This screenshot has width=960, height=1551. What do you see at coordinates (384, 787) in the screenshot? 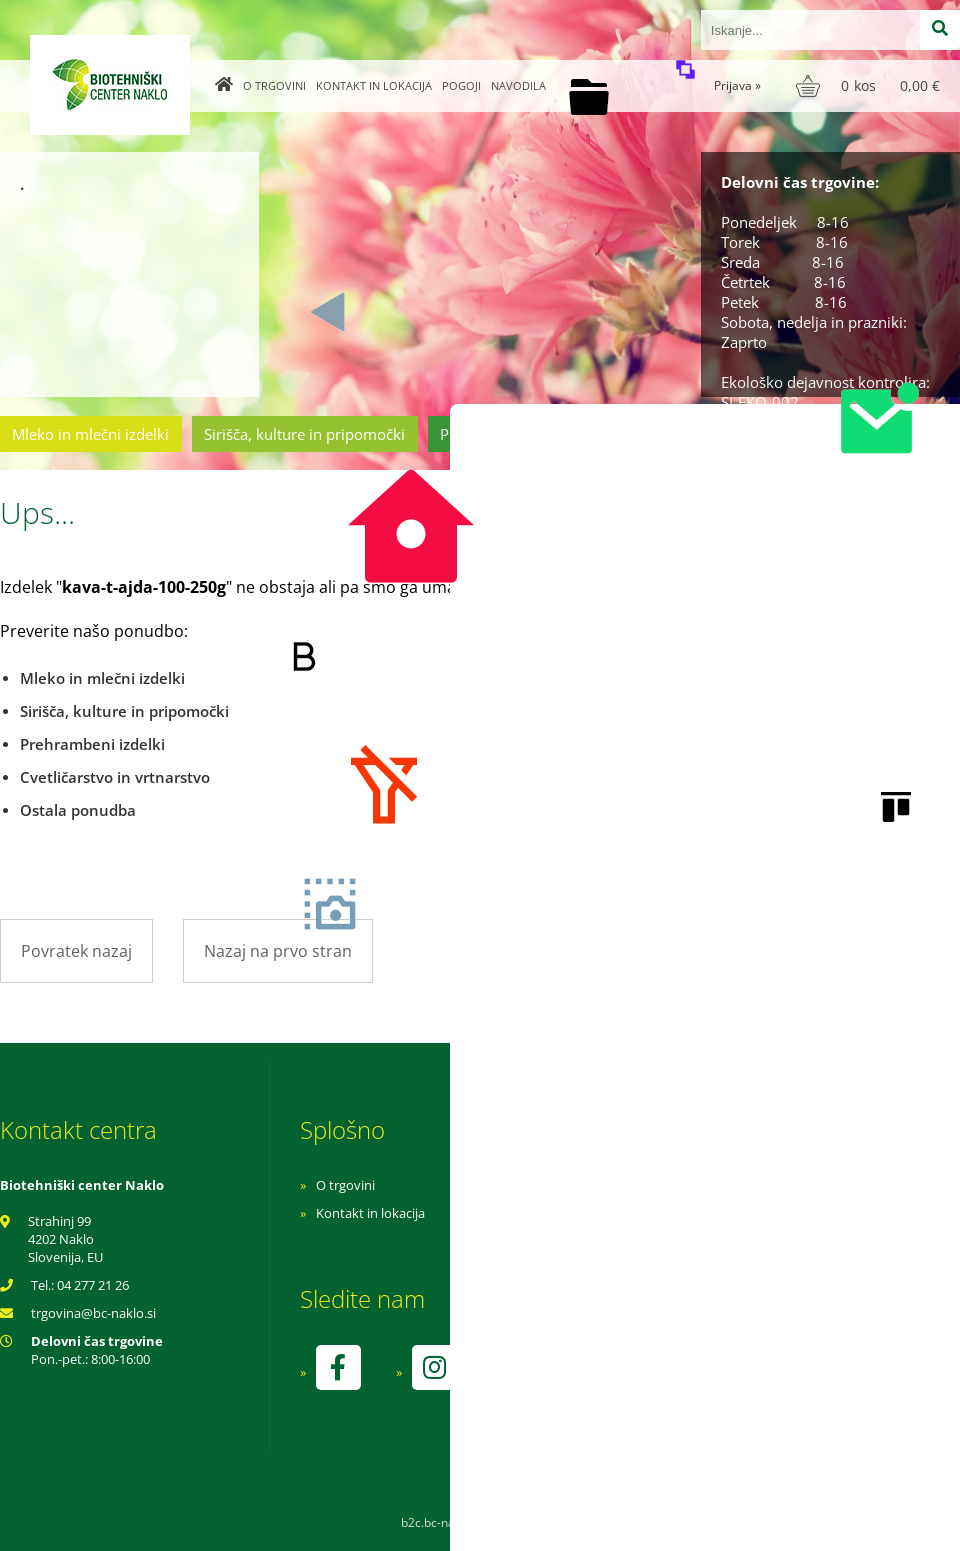
I see `clear all active filters` at bounding box center [384, 787].